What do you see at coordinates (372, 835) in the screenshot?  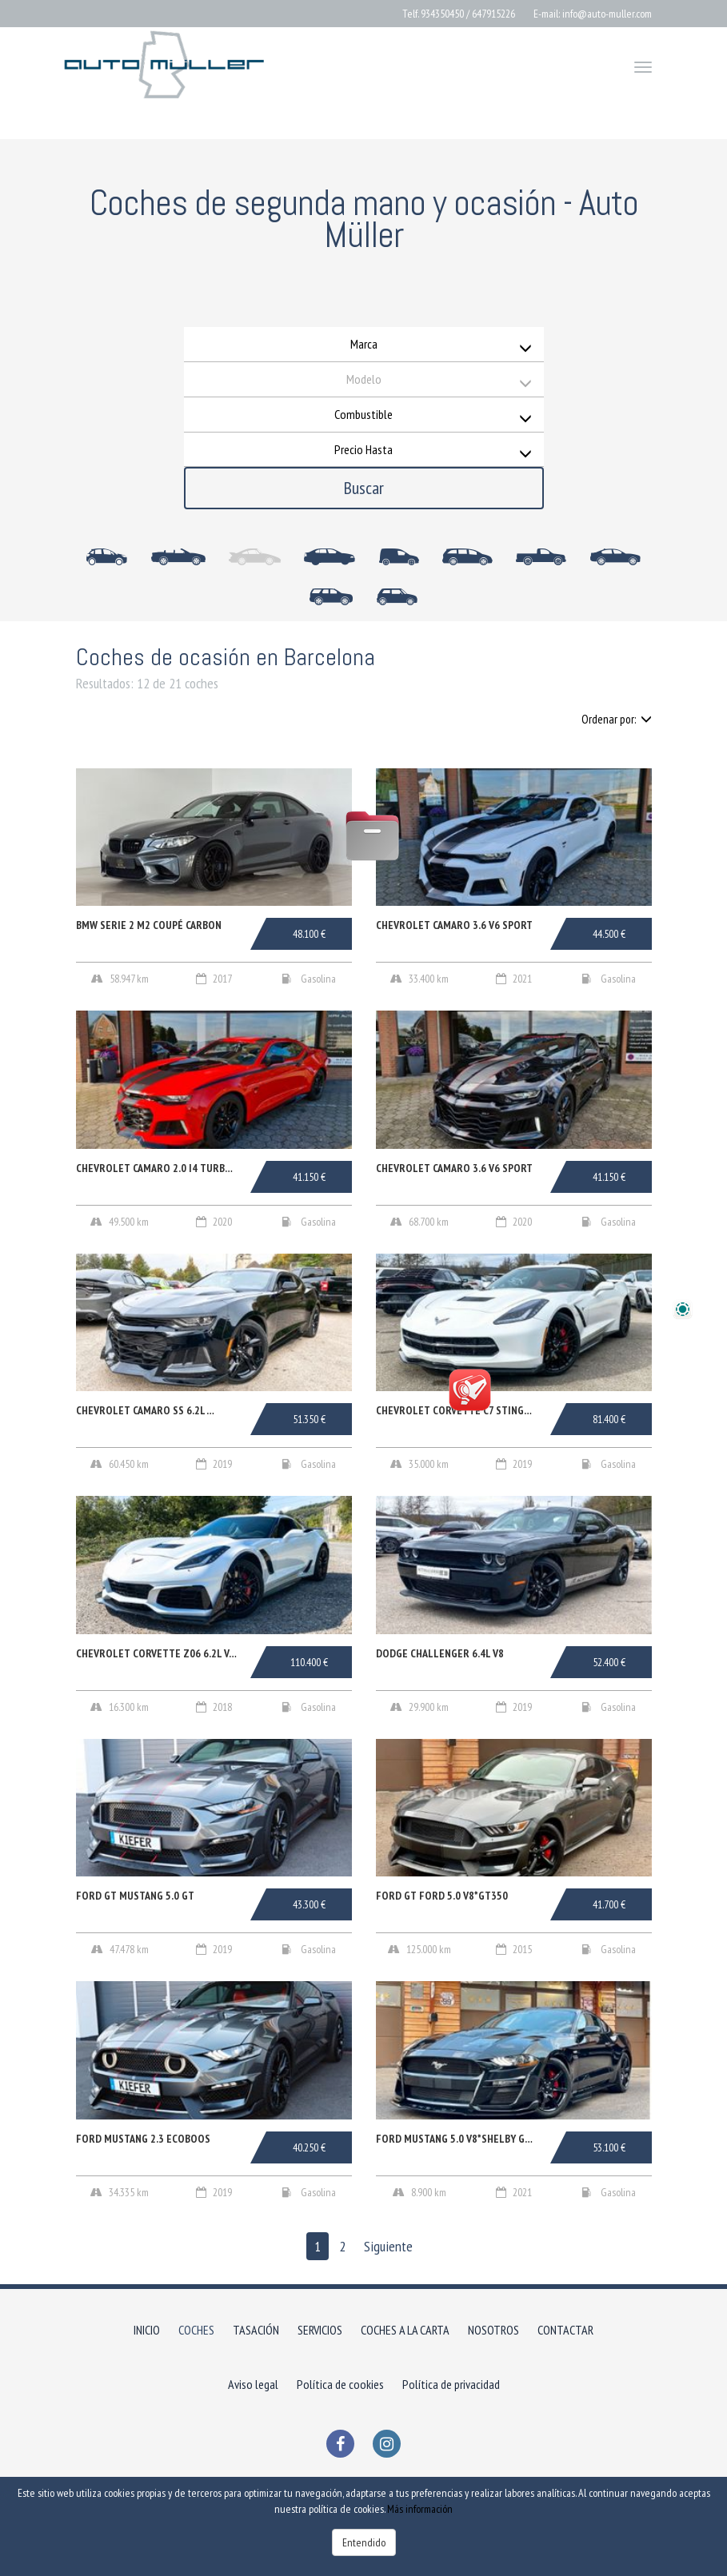 I see `open the file manager application` at bounding box center [372, 835].